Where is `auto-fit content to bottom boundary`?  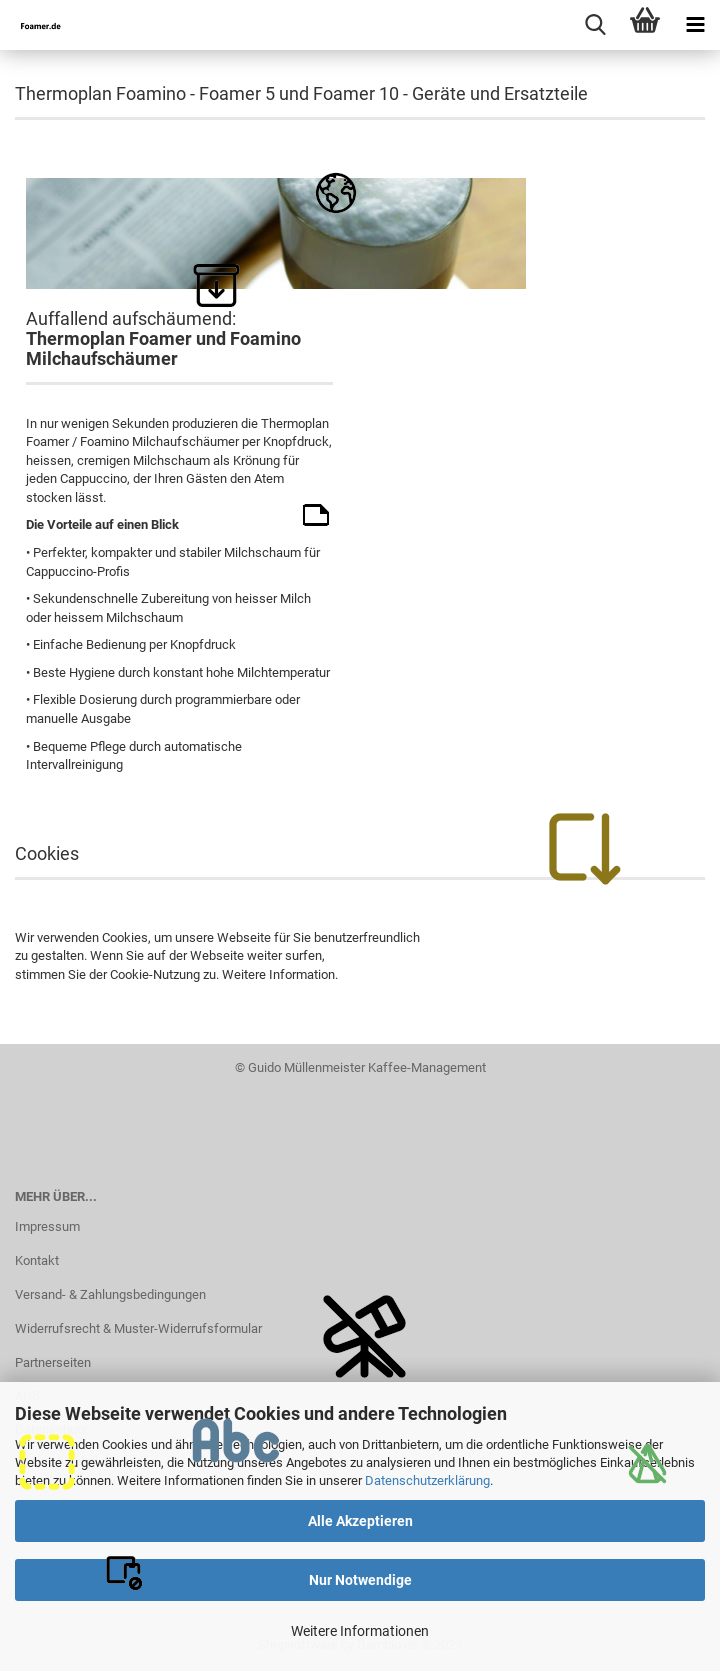
auto-fit content to bottom boundary is located at coordinates (583, 847).